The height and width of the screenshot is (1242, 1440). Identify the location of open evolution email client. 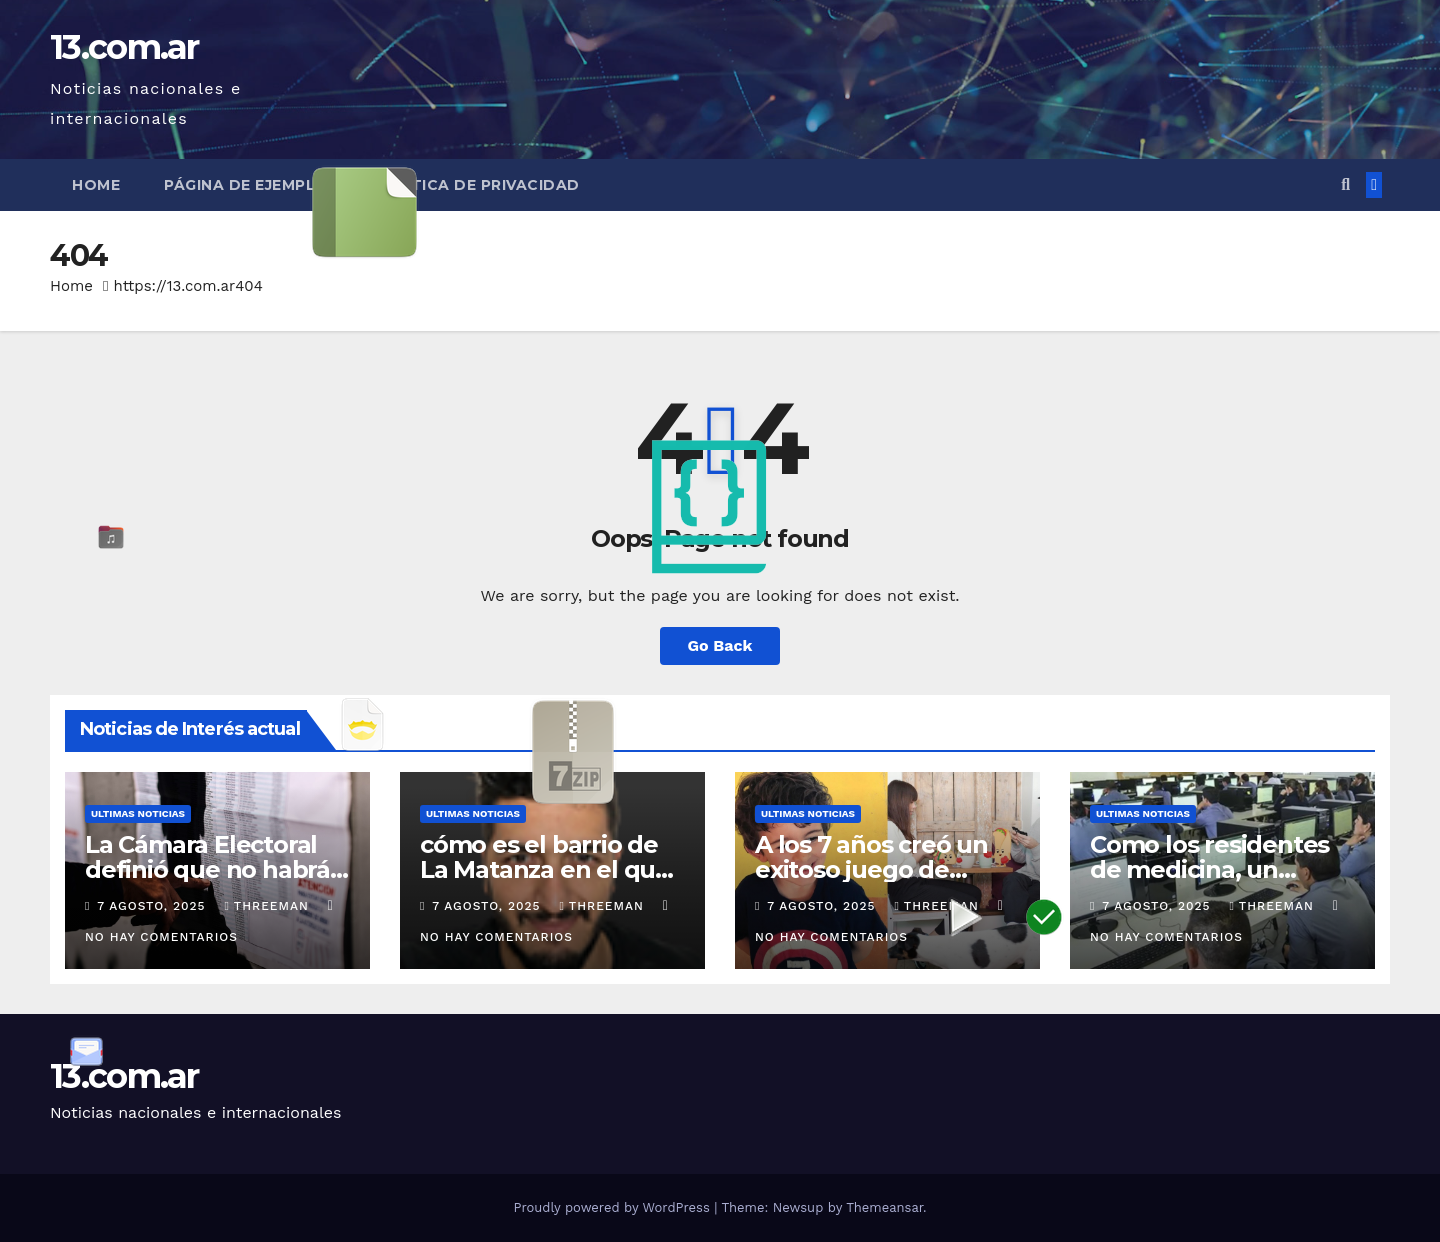
(86, 1051).